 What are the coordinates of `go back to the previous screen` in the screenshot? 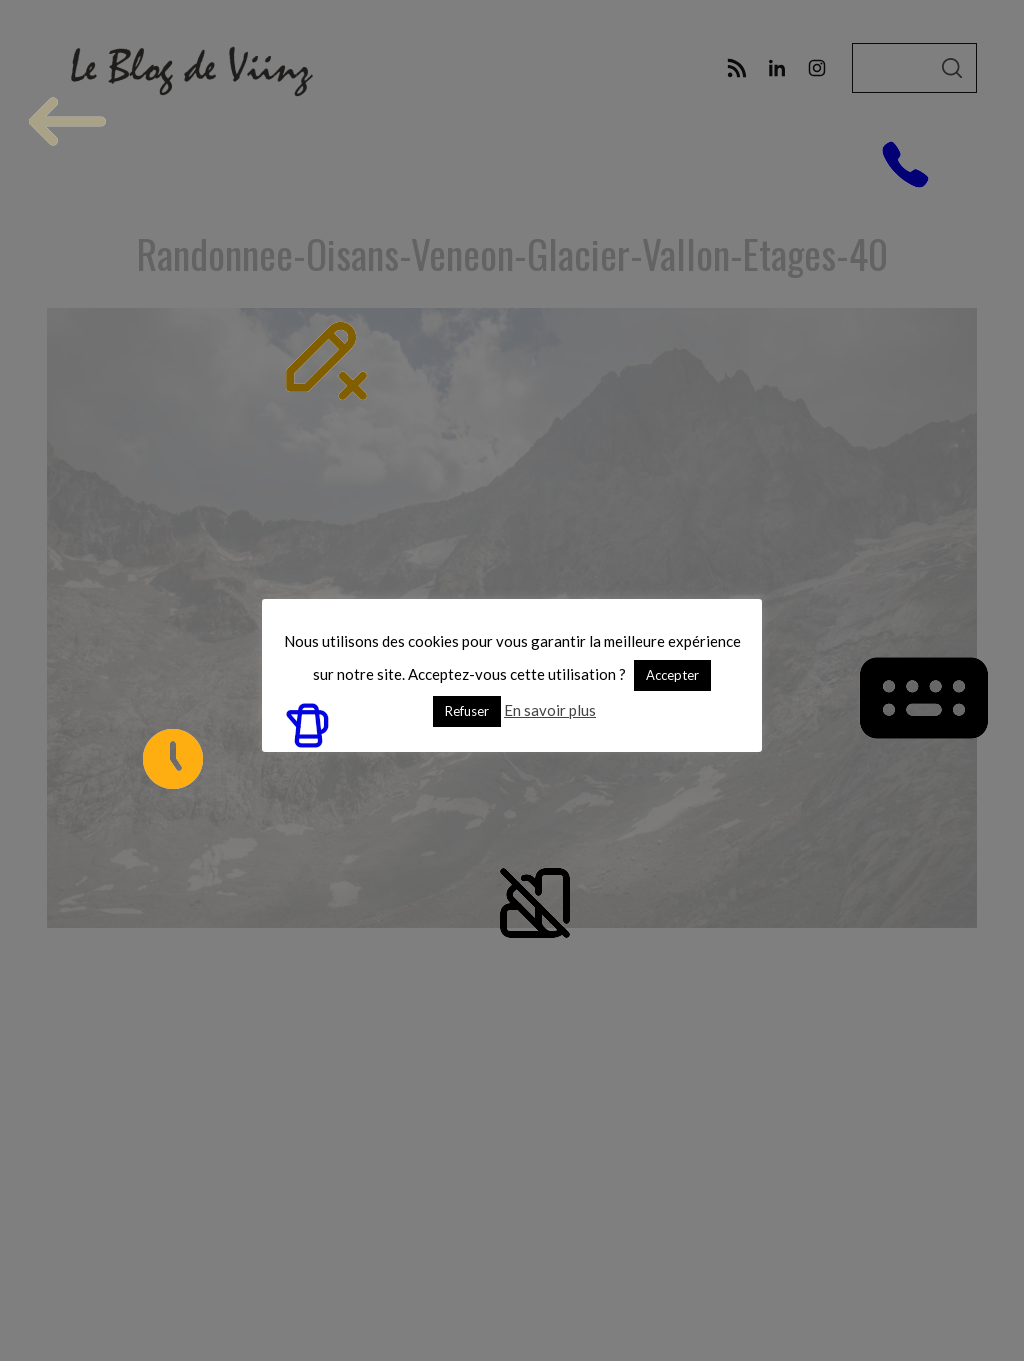 It's located at (67, 121).